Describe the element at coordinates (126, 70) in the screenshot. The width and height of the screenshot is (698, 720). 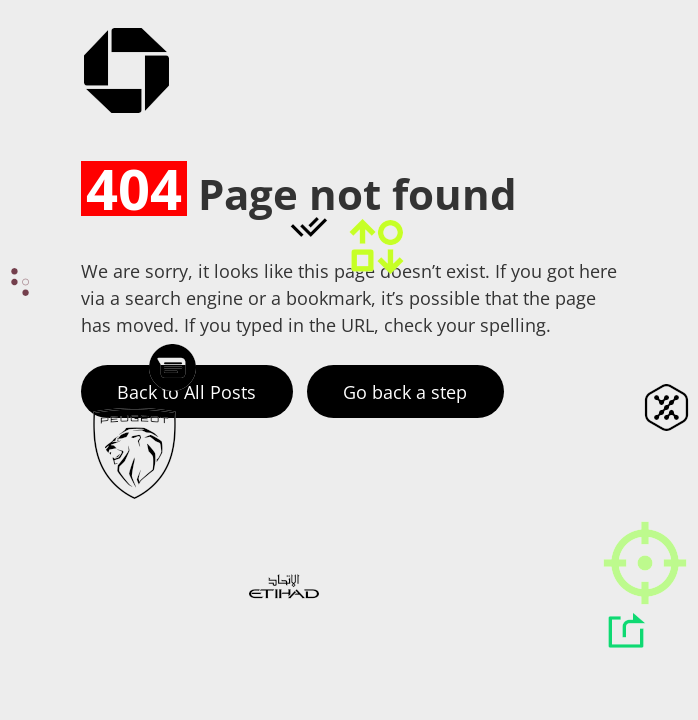
I see `open the Chase banking app` at that location.